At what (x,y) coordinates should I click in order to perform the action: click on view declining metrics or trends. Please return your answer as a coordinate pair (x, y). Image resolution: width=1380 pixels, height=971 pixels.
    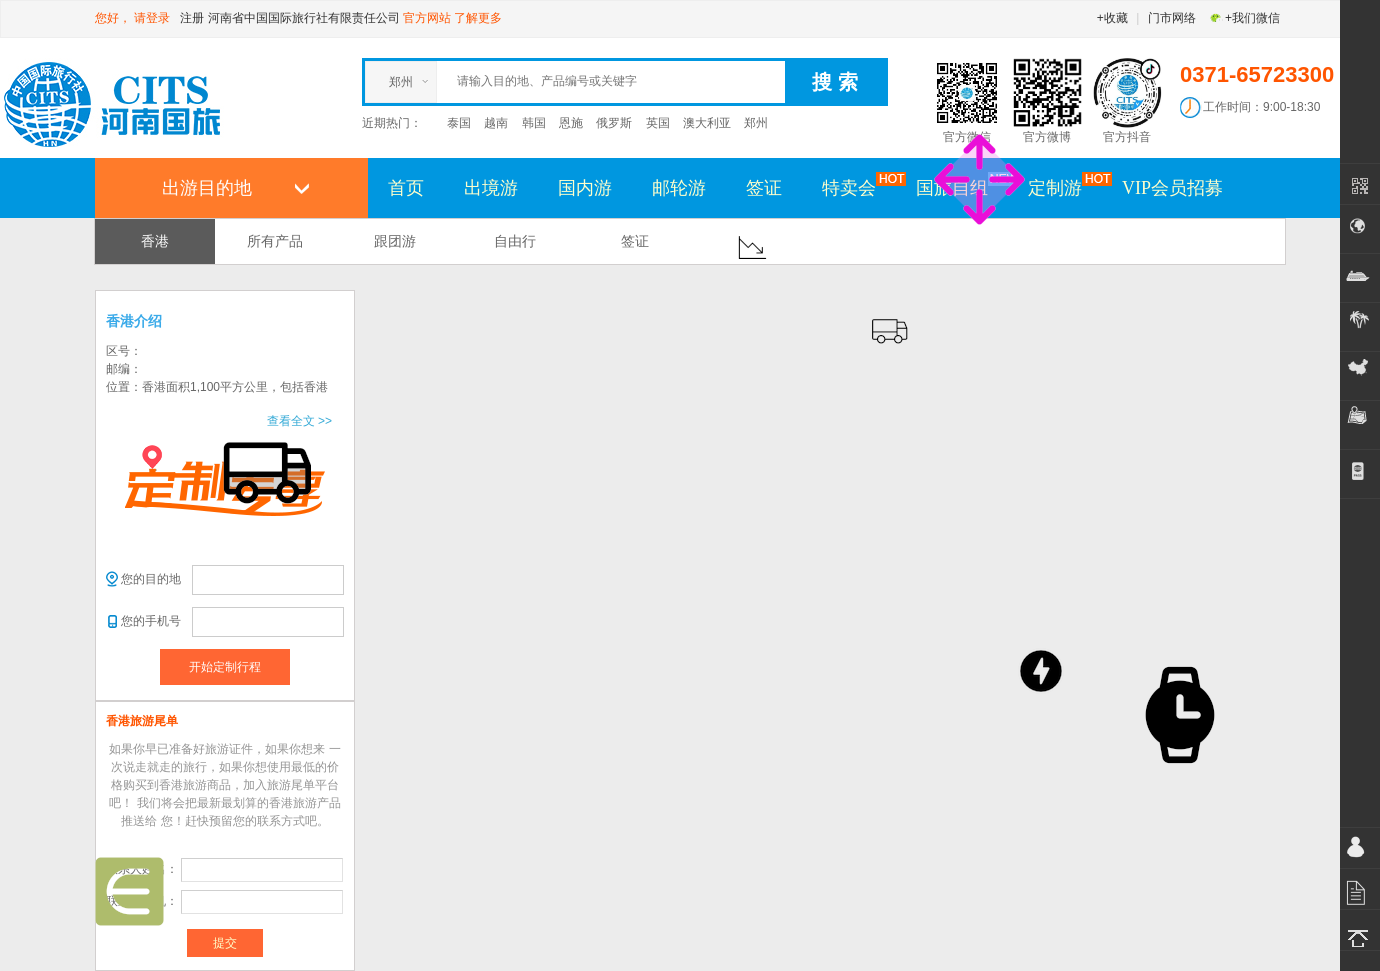
    Looking at the image, I should click on (752, 247).